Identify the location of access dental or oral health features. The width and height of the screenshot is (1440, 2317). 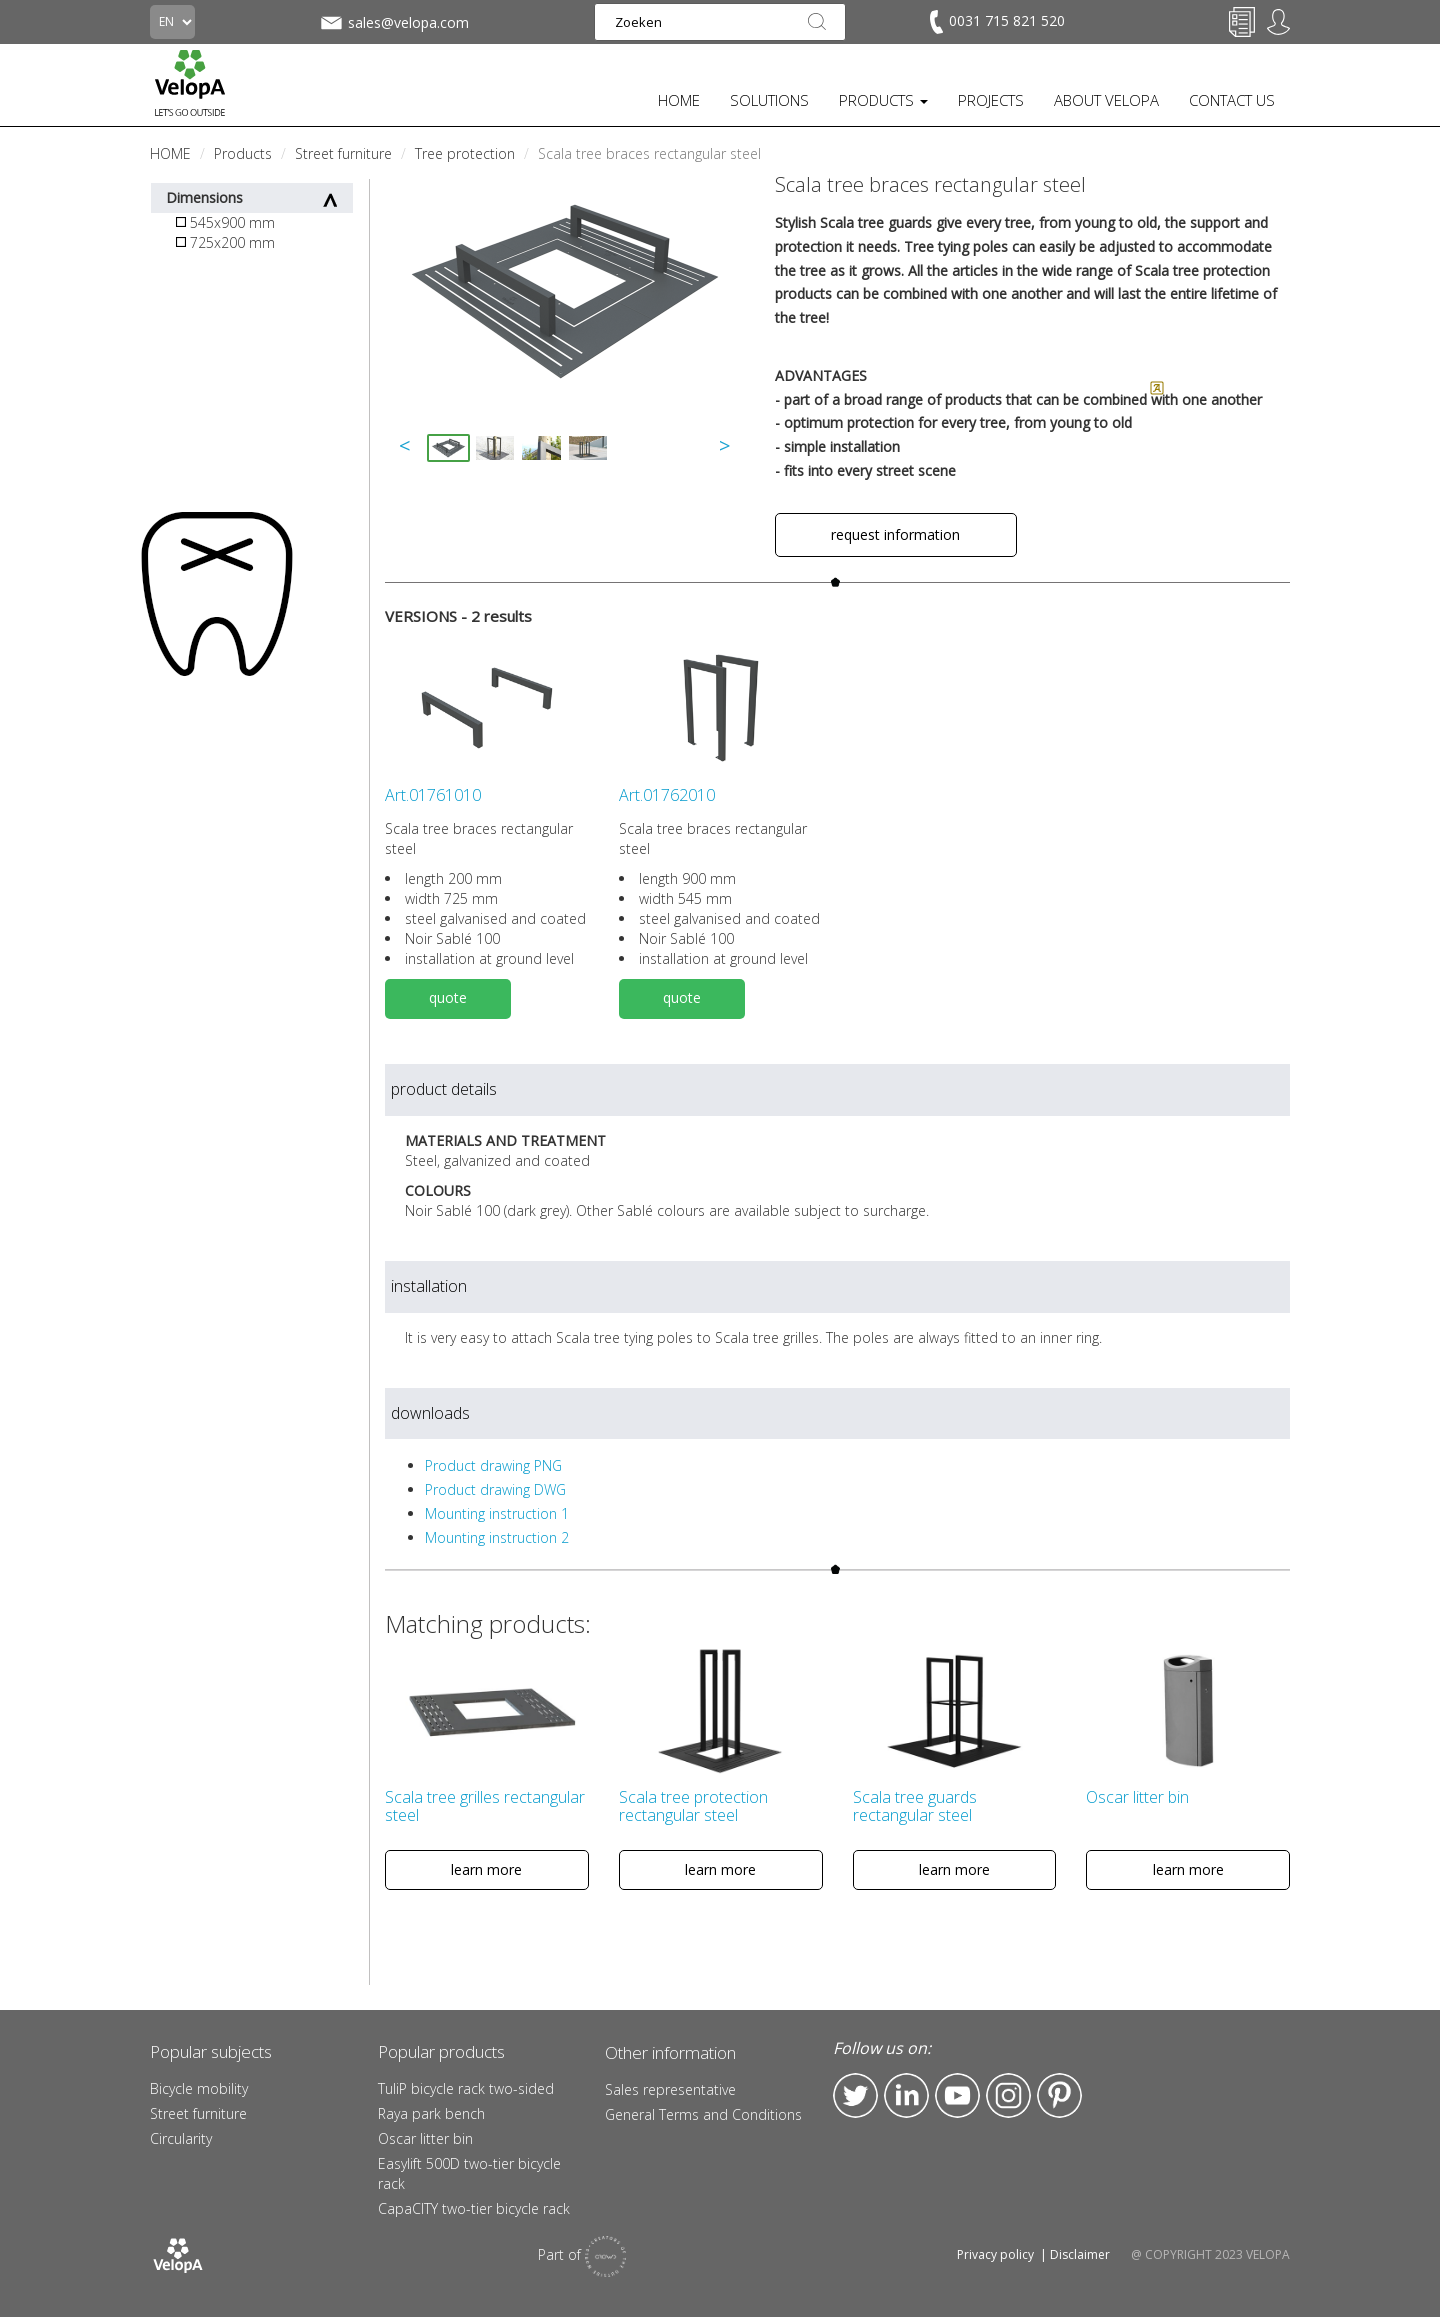
(217, 594).